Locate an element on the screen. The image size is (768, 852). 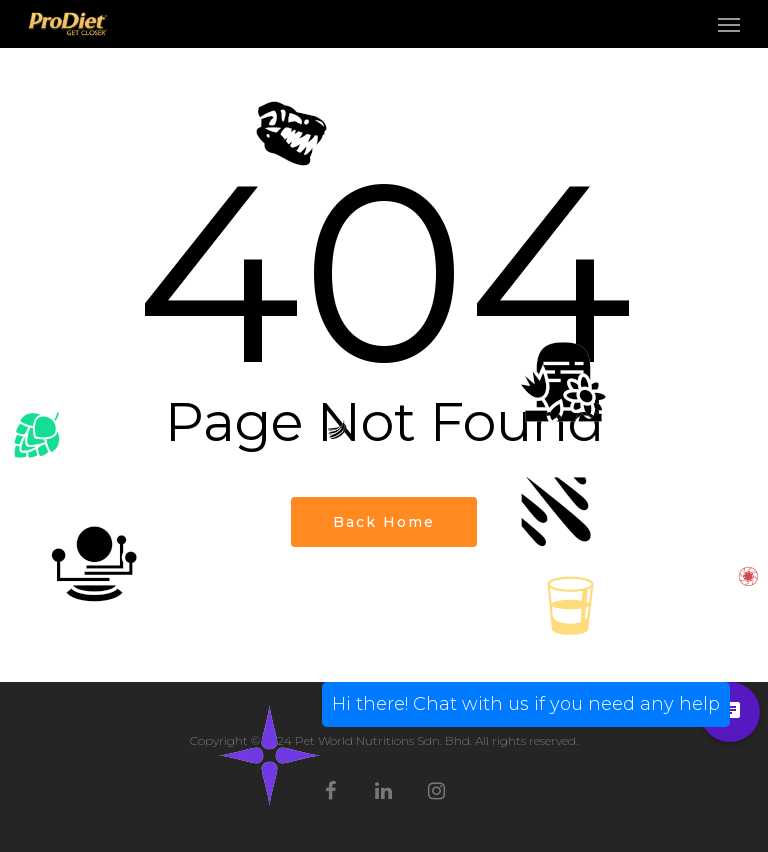
indicates beer or brewing-related content is located at coordinates (37, 435).